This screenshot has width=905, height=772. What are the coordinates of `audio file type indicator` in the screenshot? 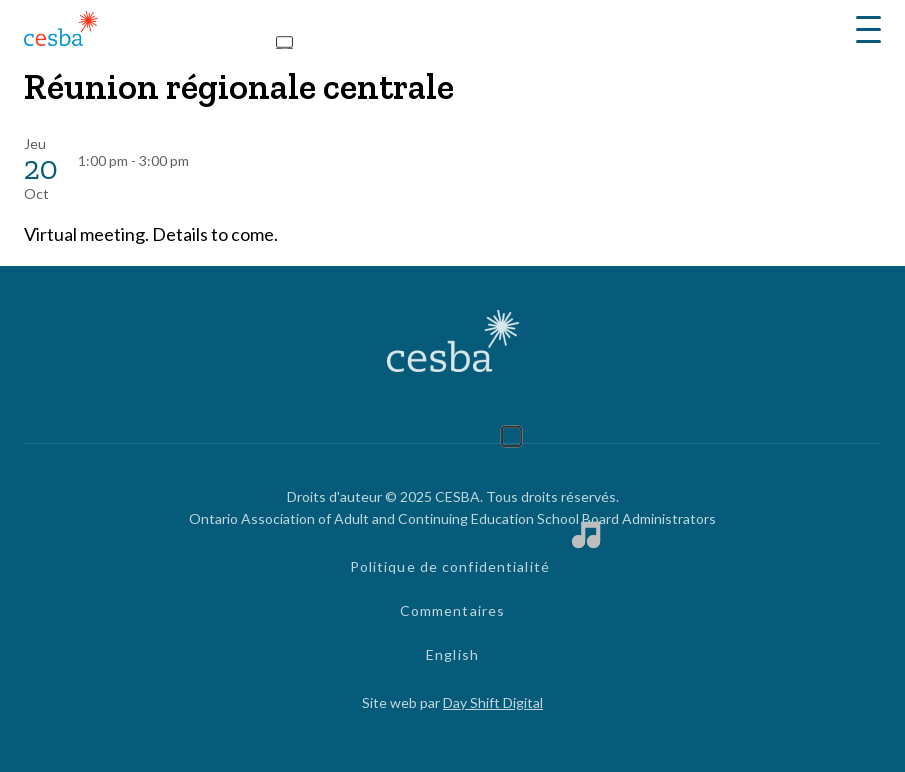 It's located at (587, 535).